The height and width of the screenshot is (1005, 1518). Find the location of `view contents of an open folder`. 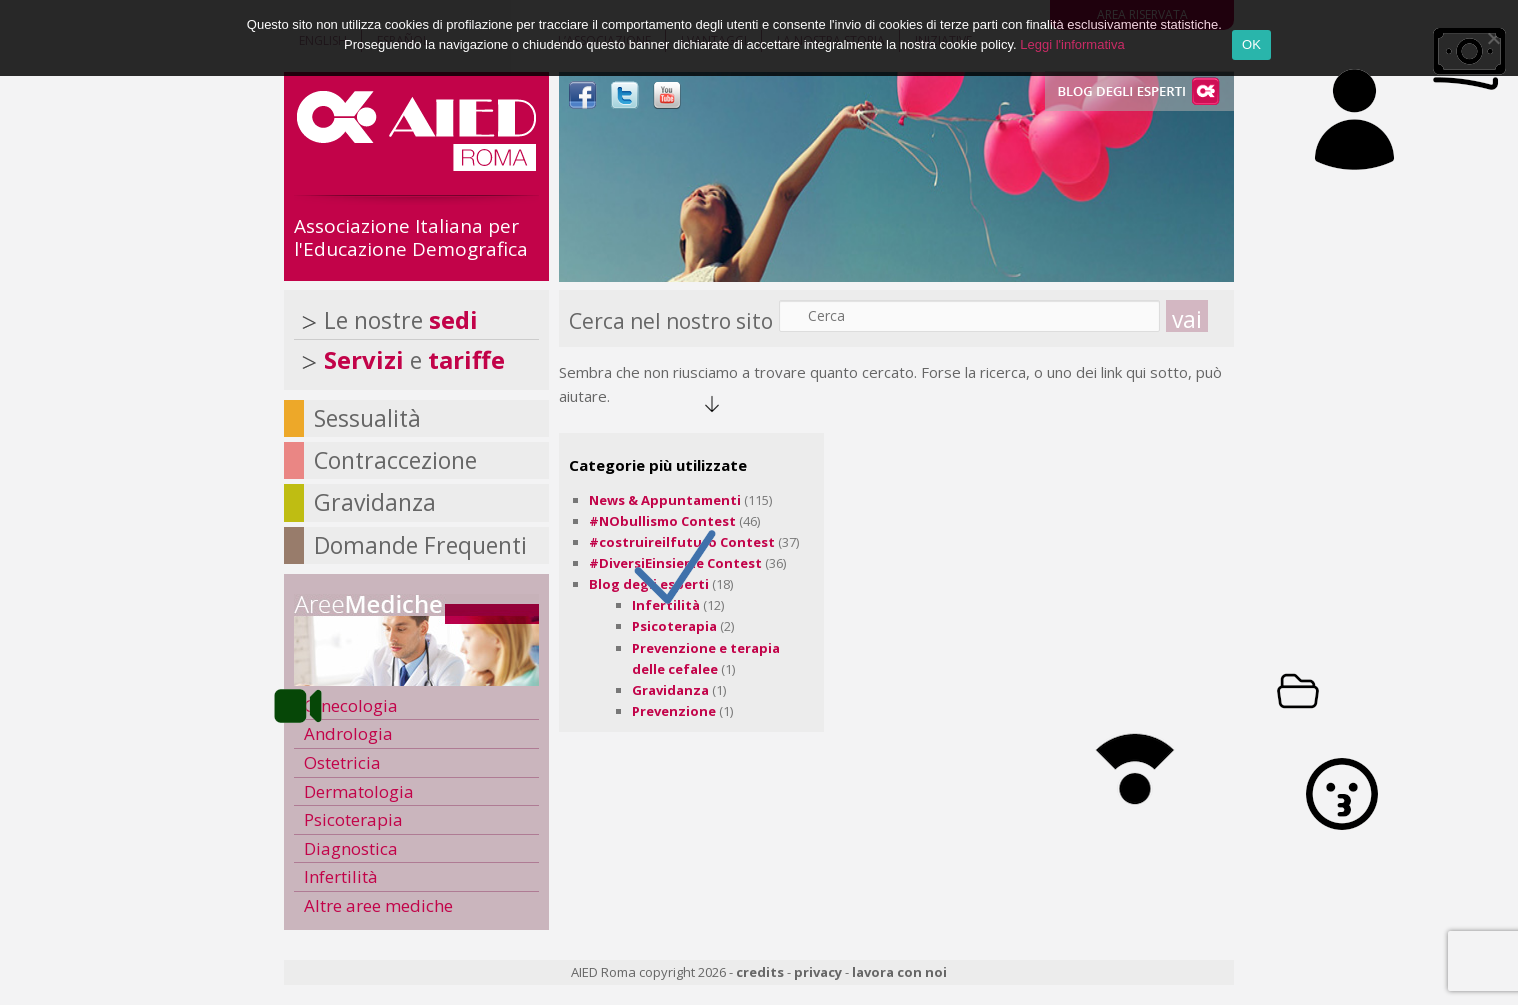

view contents of an open folder is located at coordinates (1298, 691).